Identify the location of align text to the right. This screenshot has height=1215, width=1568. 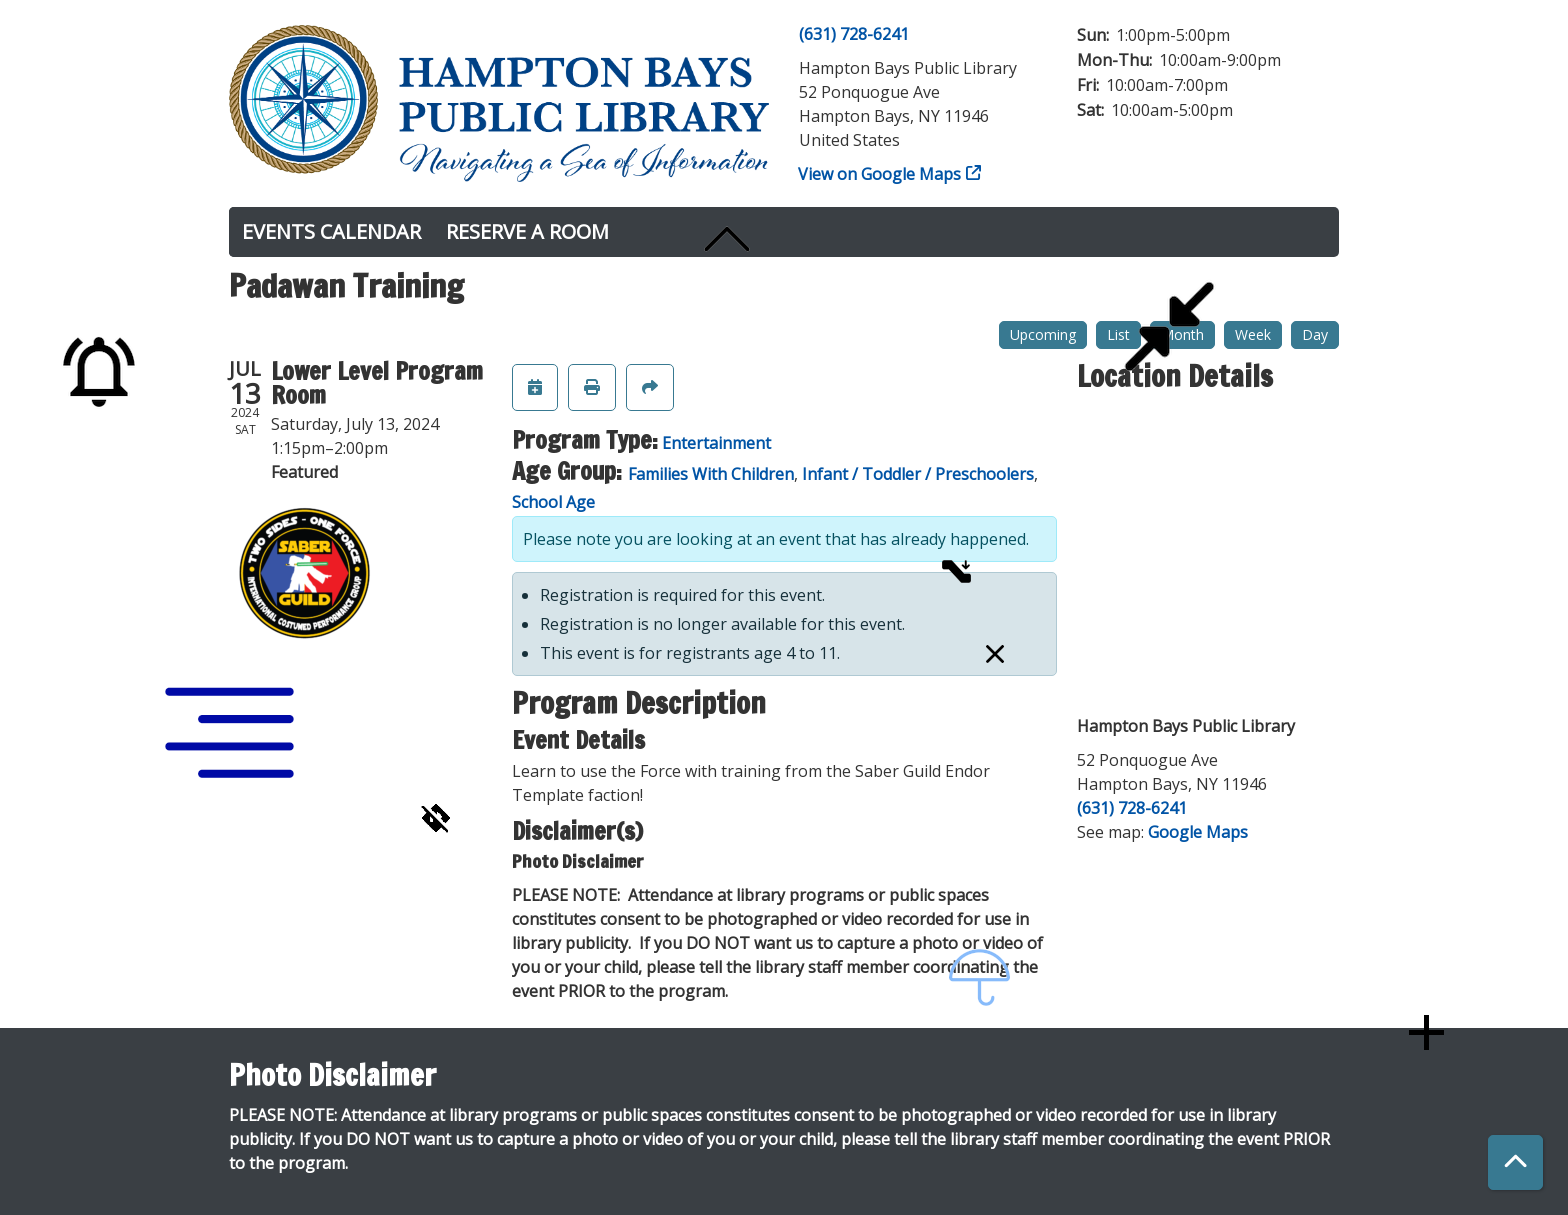
(229, 735).